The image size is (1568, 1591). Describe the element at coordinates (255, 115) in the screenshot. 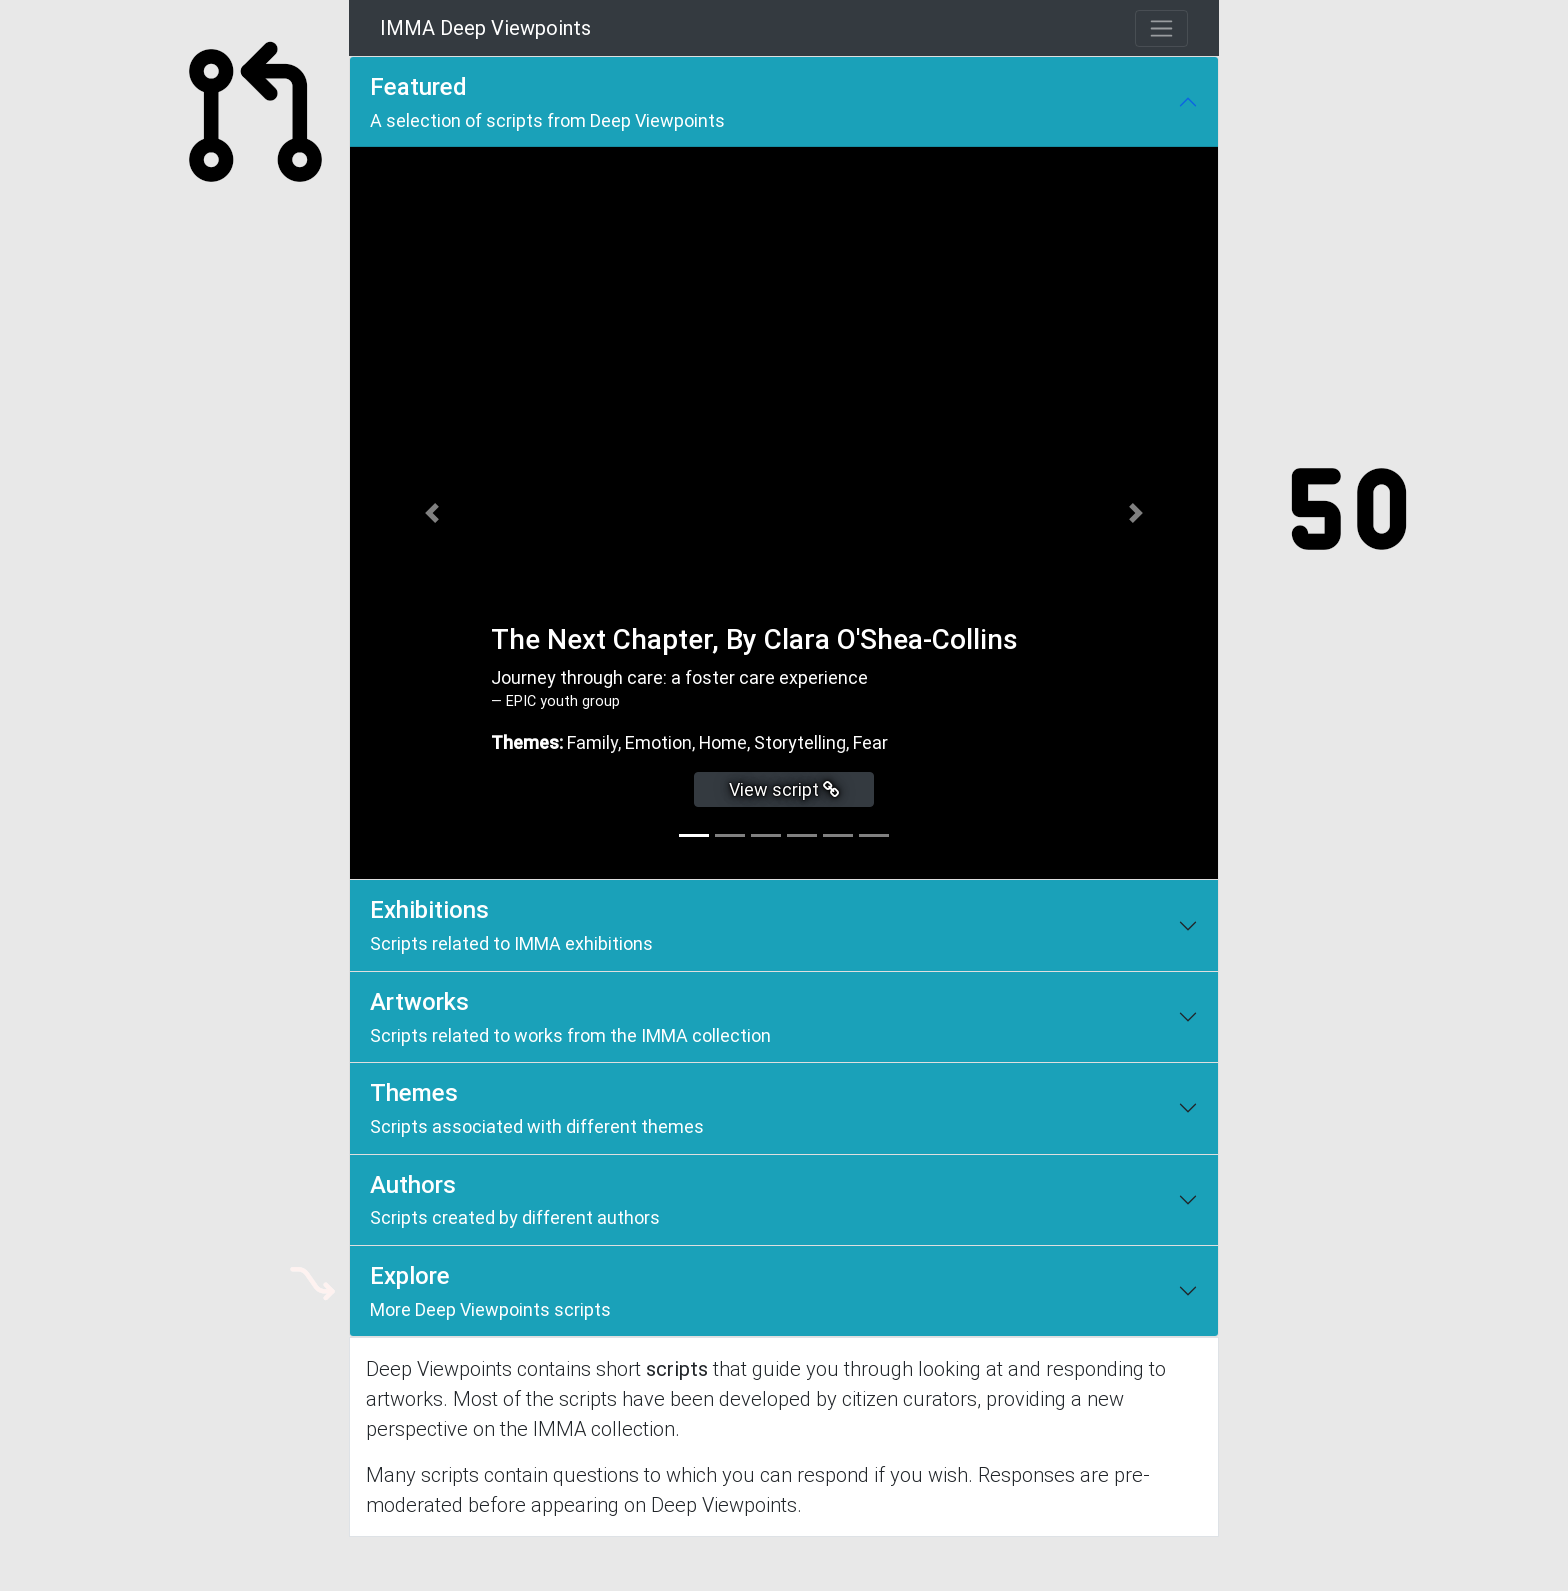

I see `create a new pull request` at that location.